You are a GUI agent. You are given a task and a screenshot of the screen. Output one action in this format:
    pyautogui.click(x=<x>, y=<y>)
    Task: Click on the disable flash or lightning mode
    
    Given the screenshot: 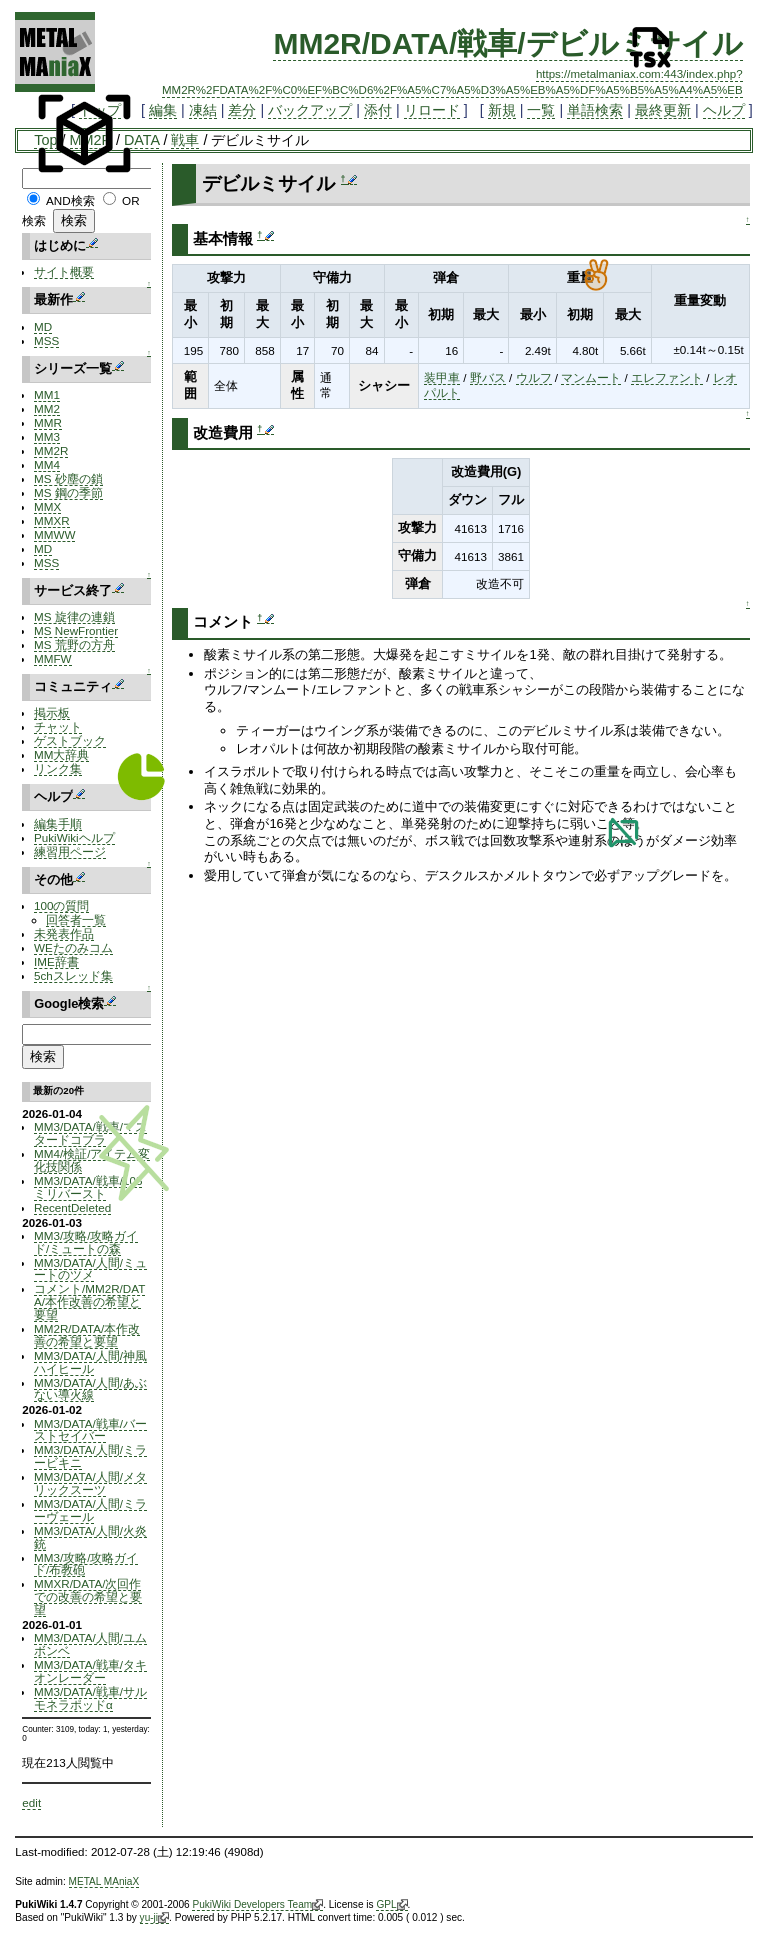 What is the action you would take?
    pyautogui.click(x=134, y=1153)
    